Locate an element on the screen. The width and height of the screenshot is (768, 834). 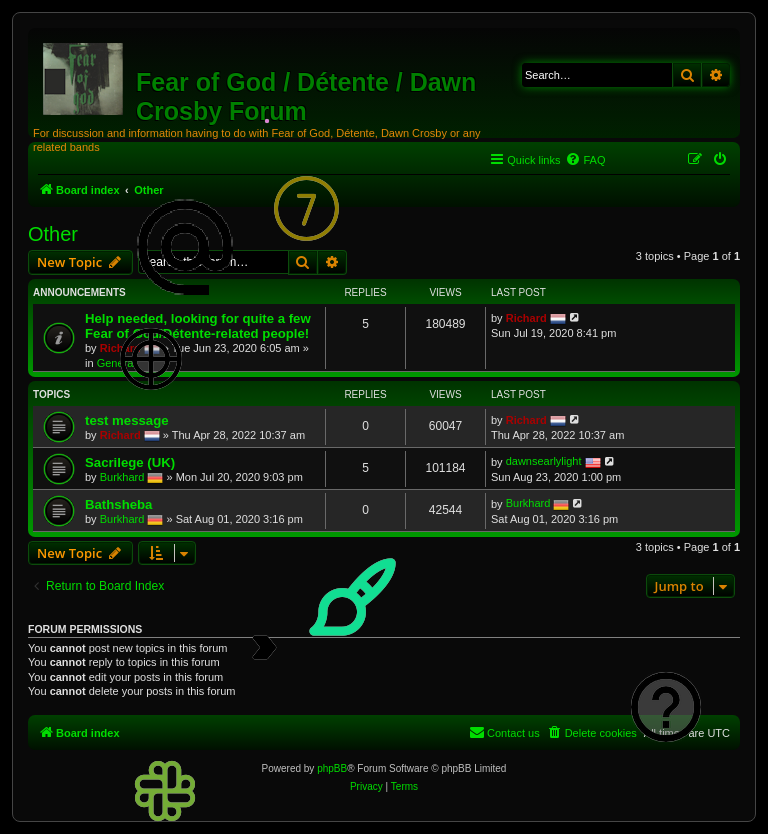
indicates step 7 in a numbered sequence or process is located at coordinates (306, 208).